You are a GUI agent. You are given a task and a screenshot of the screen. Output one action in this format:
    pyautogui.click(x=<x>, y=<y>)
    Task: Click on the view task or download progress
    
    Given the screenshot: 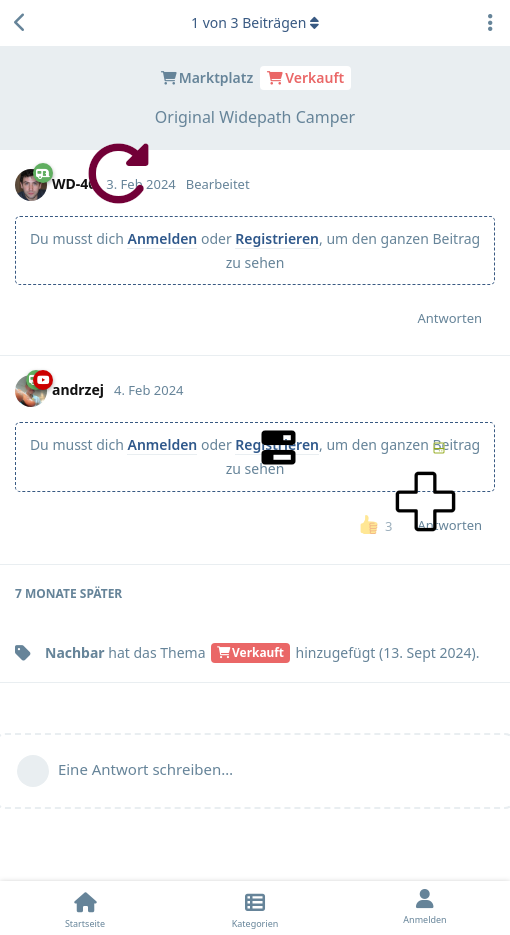 What is the action you would take?
    pyautogui.click(x=278, y=447)
    